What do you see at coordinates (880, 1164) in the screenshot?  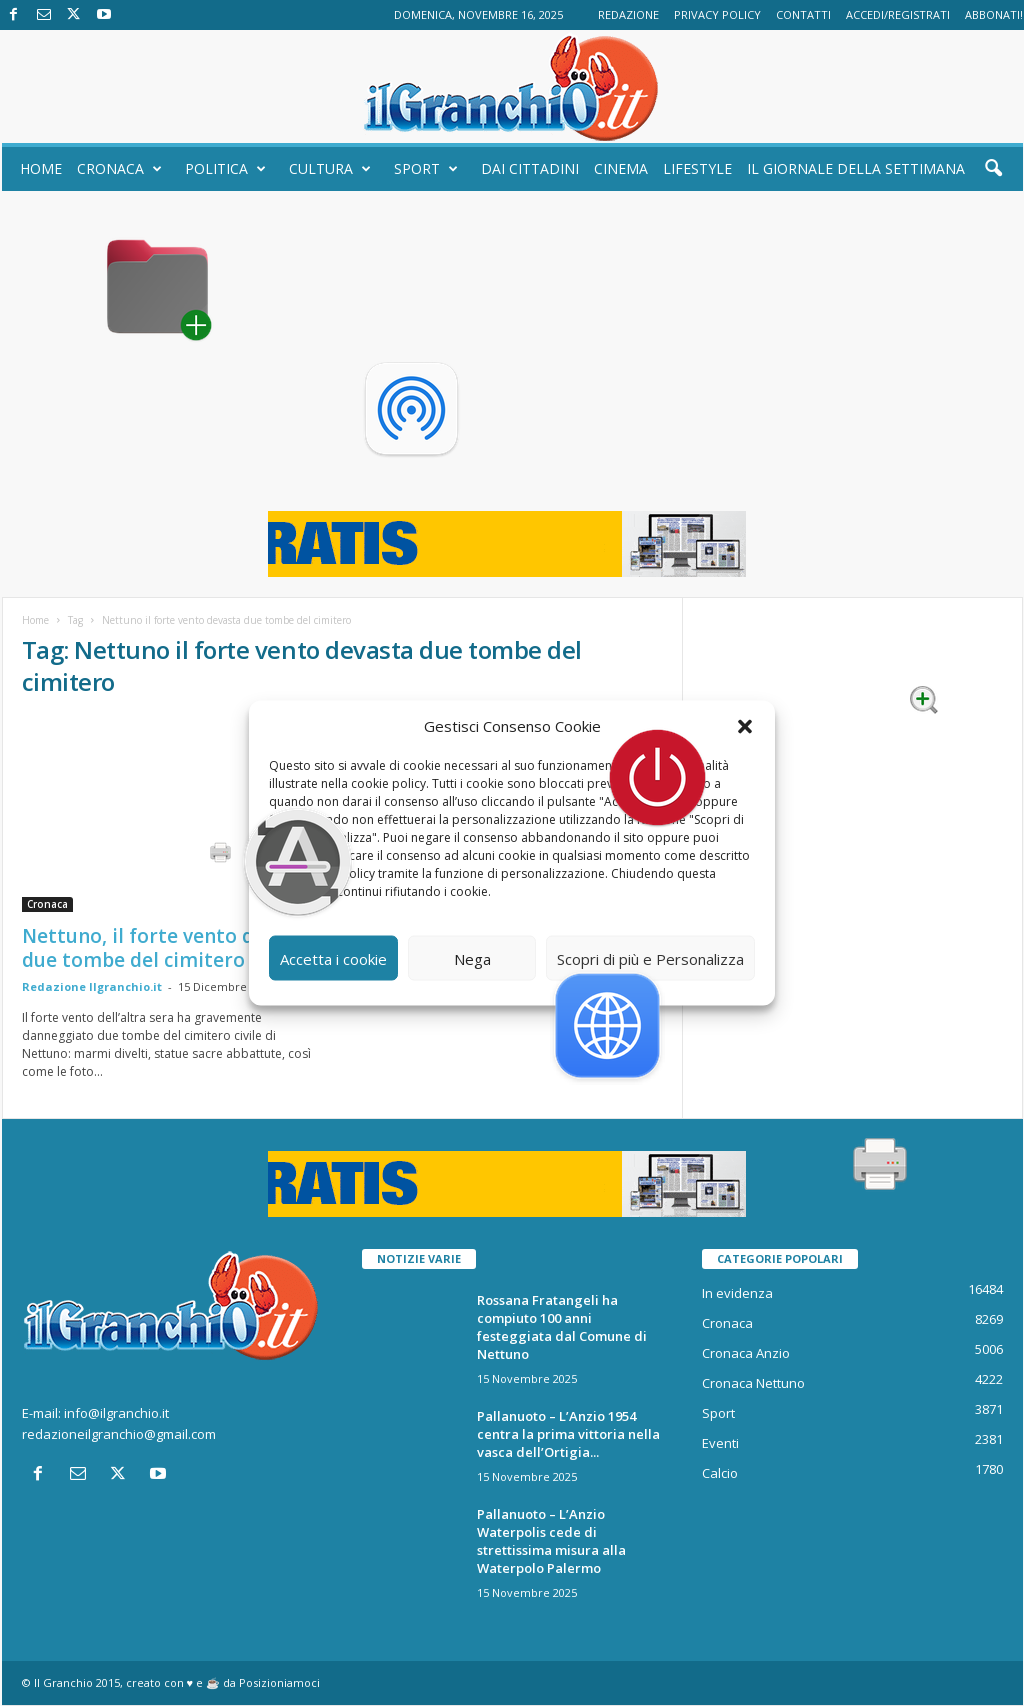 I see `access printer settings and devices` at bounding box center [880, 1164].